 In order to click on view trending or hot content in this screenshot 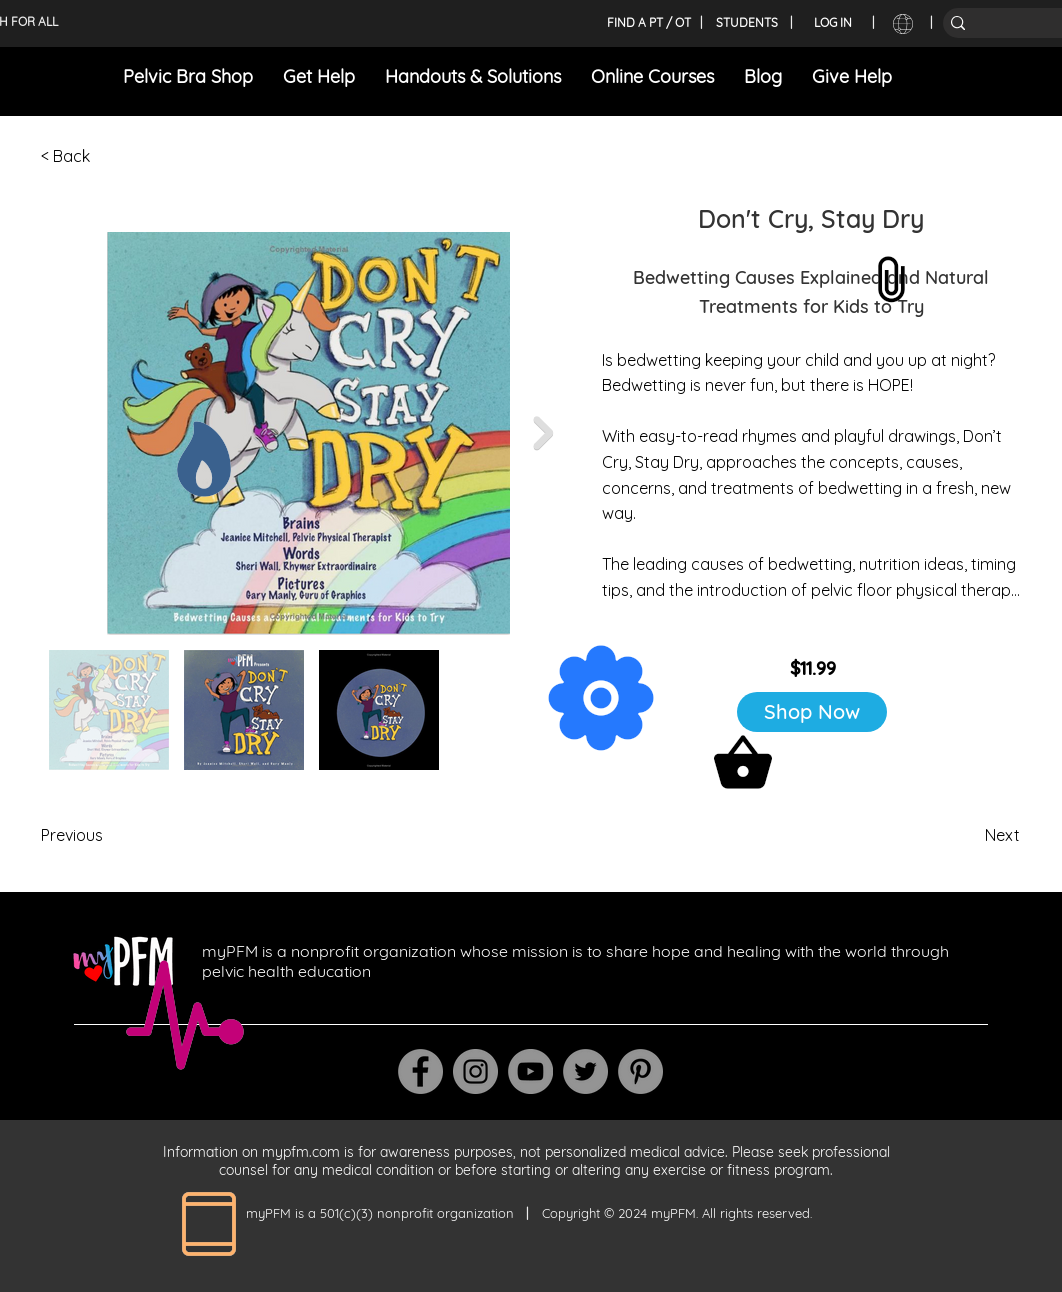, I will do `click(204, 459)`.